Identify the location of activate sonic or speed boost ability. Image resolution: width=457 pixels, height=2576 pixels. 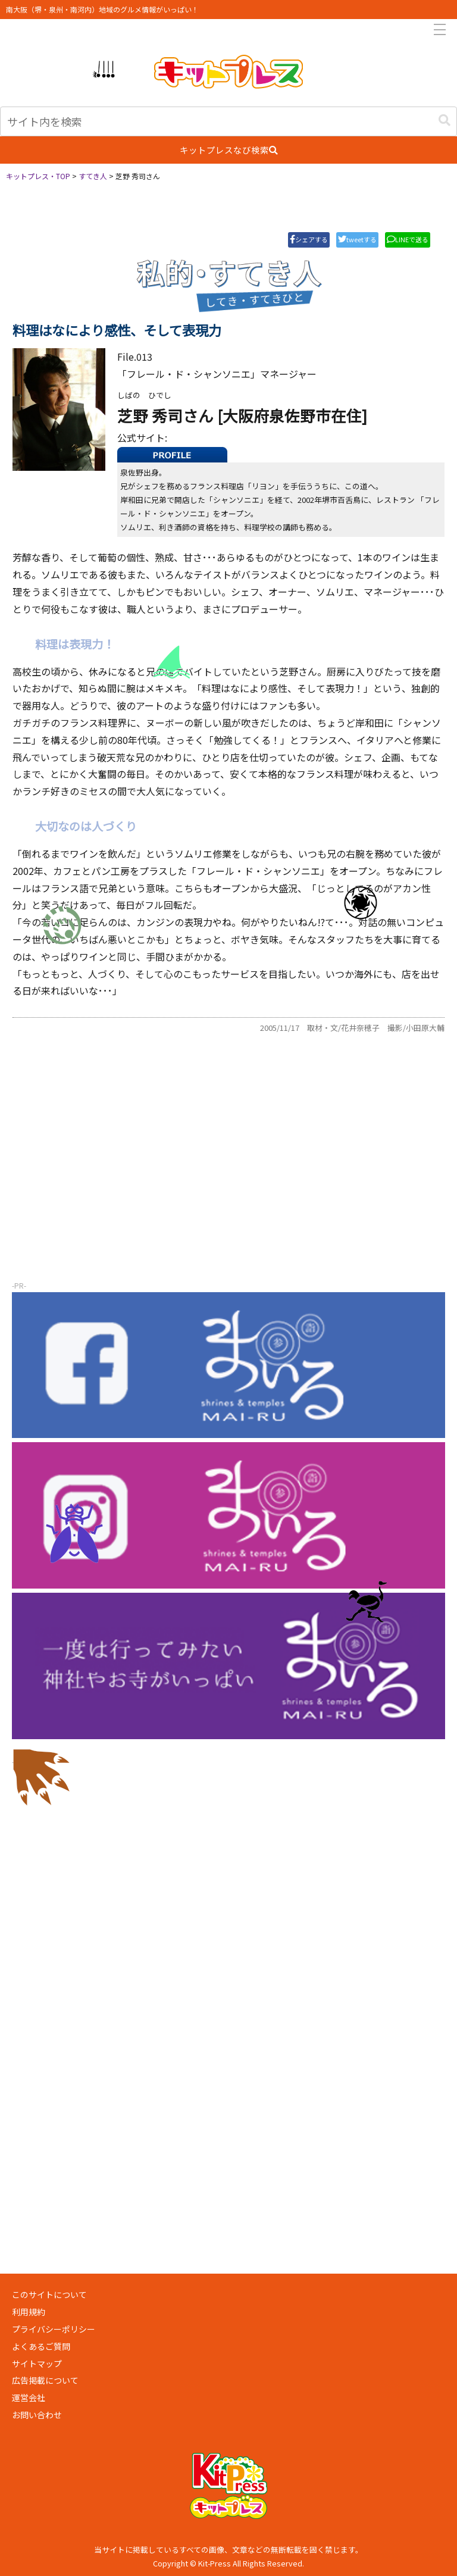
(62, 925).